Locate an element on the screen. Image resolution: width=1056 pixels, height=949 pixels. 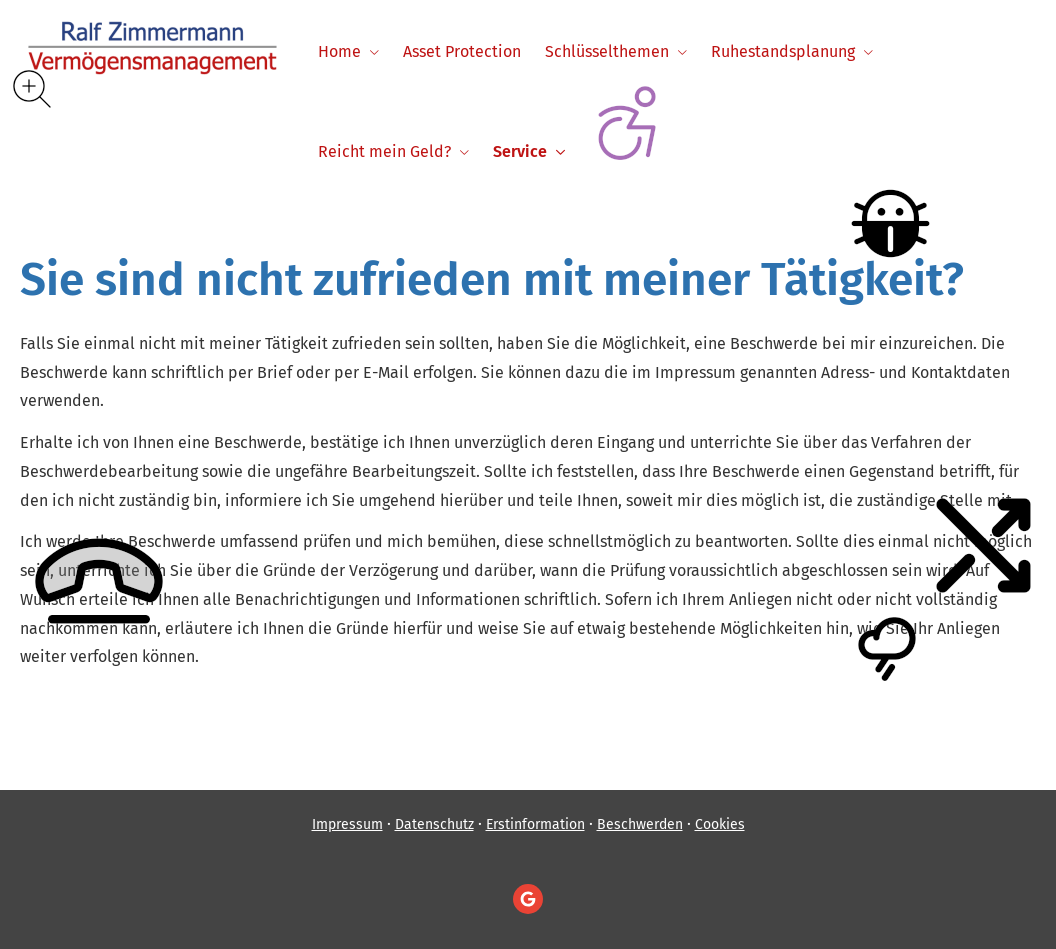
shuffle or randomize content order is located at coordinates (983, 545).